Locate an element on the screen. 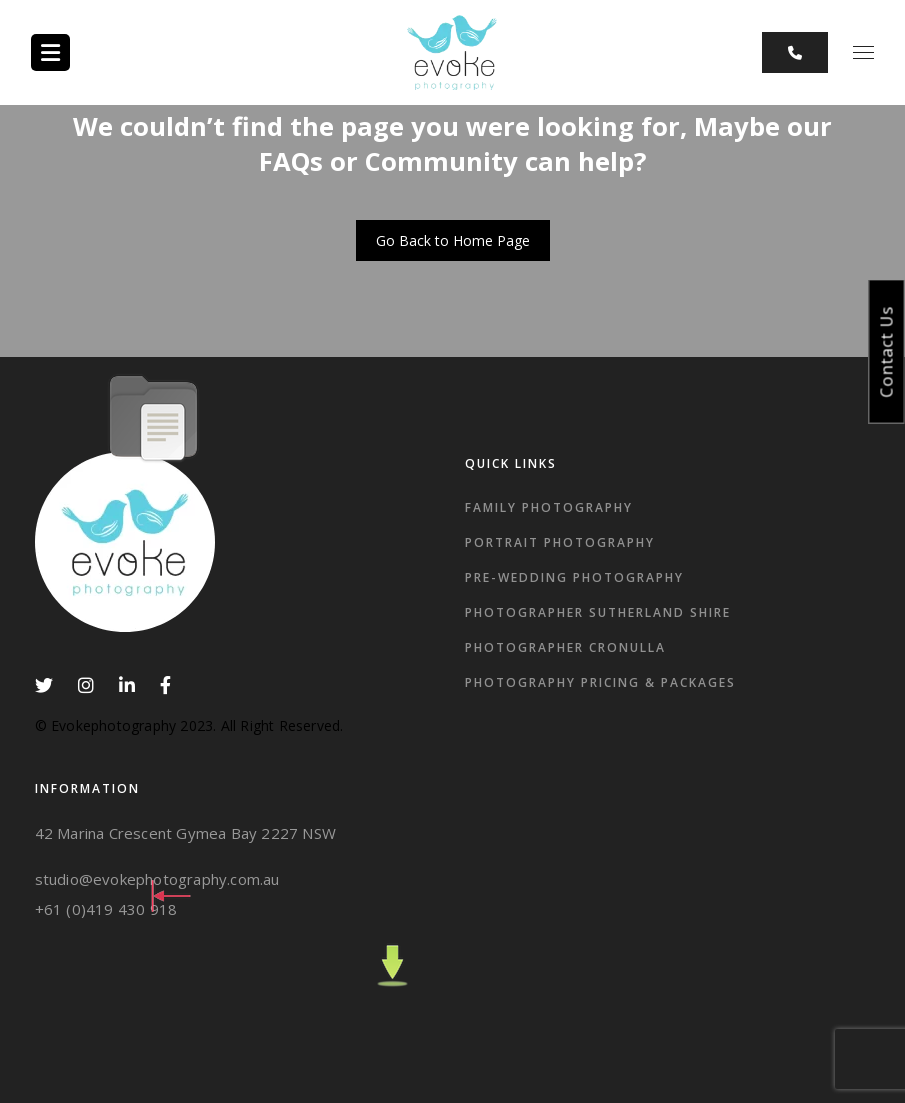 The width and height of the screenshot is (905, 1103). save file to disk is located at coordinates (392, 963).